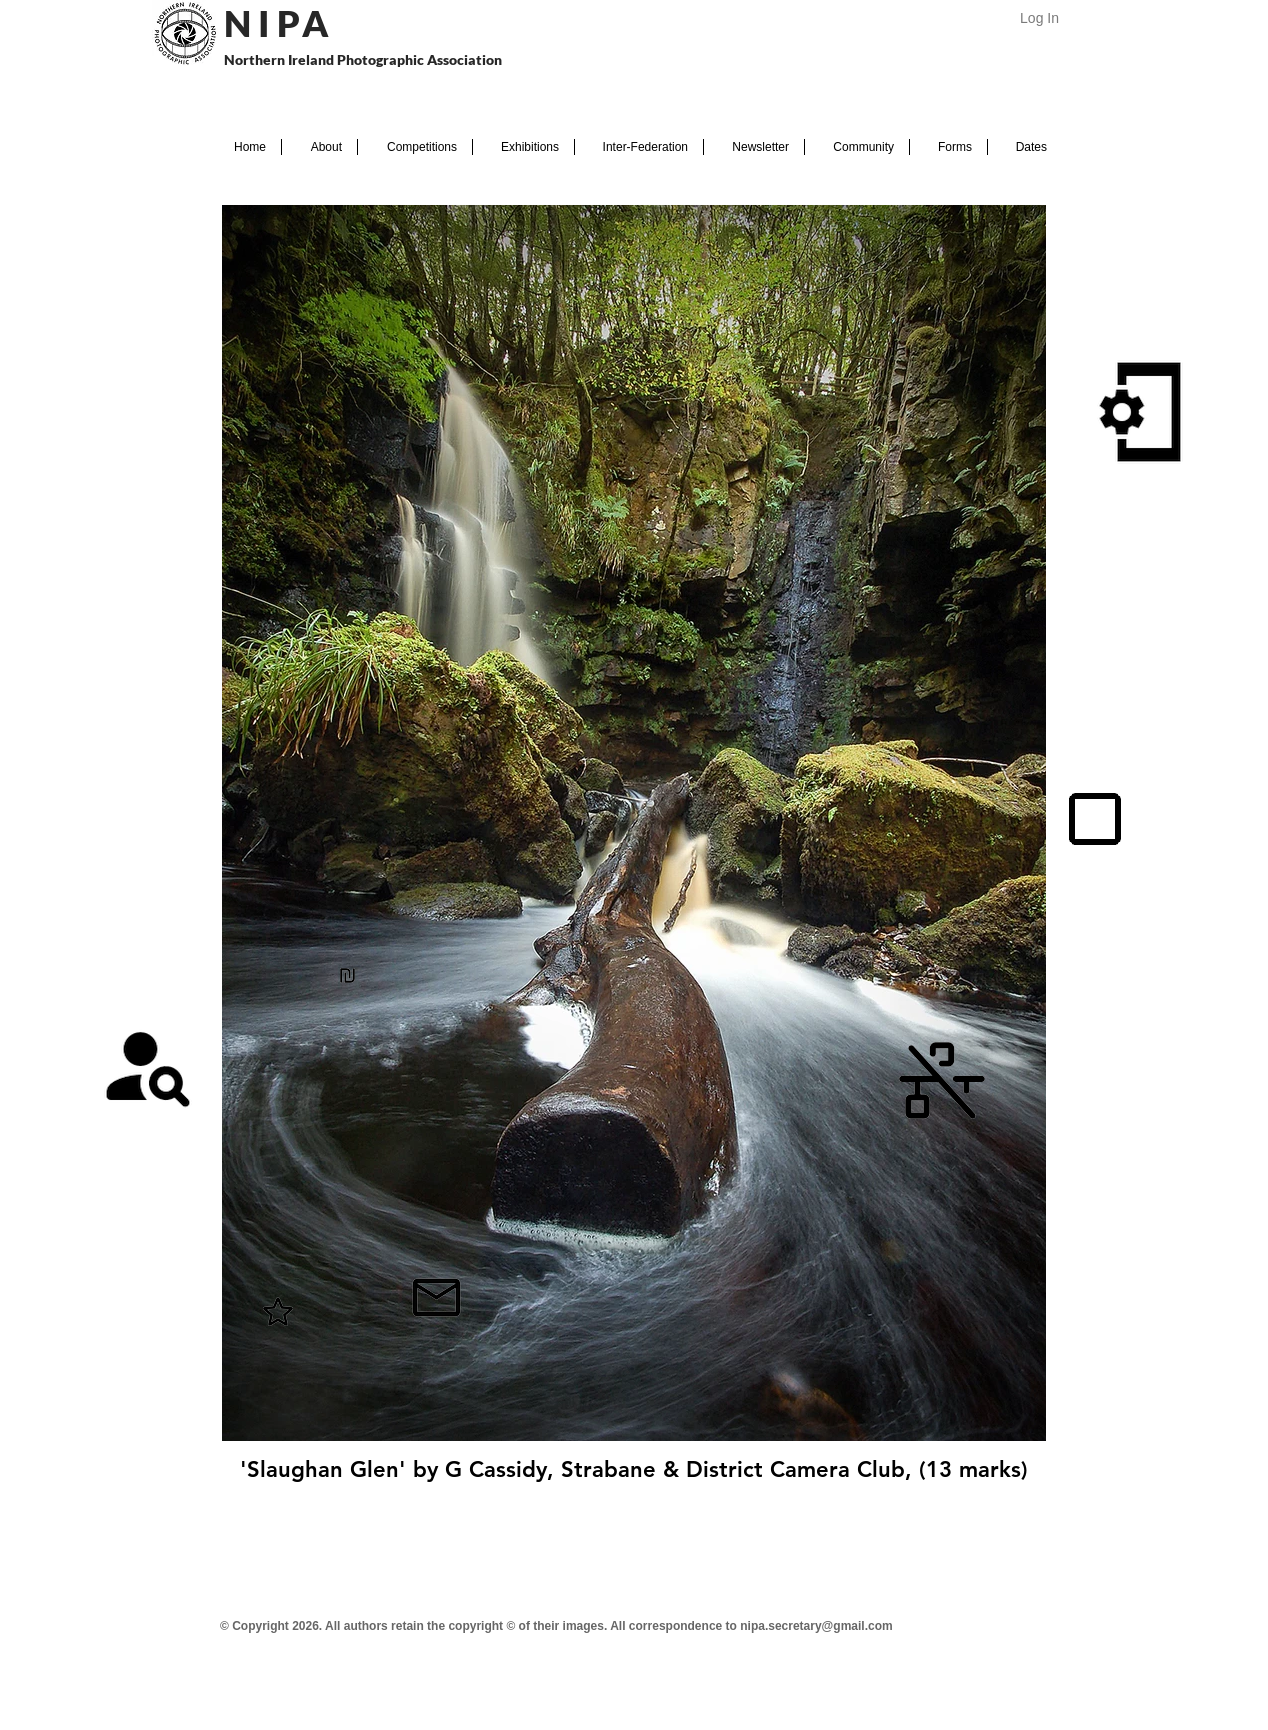 The height and width of the screenshot is (1730, 1268). What do you see at coordinates (942, 1082) in the screenshot?
I see `network connection unavailable` at bounding box center [942, 1082].